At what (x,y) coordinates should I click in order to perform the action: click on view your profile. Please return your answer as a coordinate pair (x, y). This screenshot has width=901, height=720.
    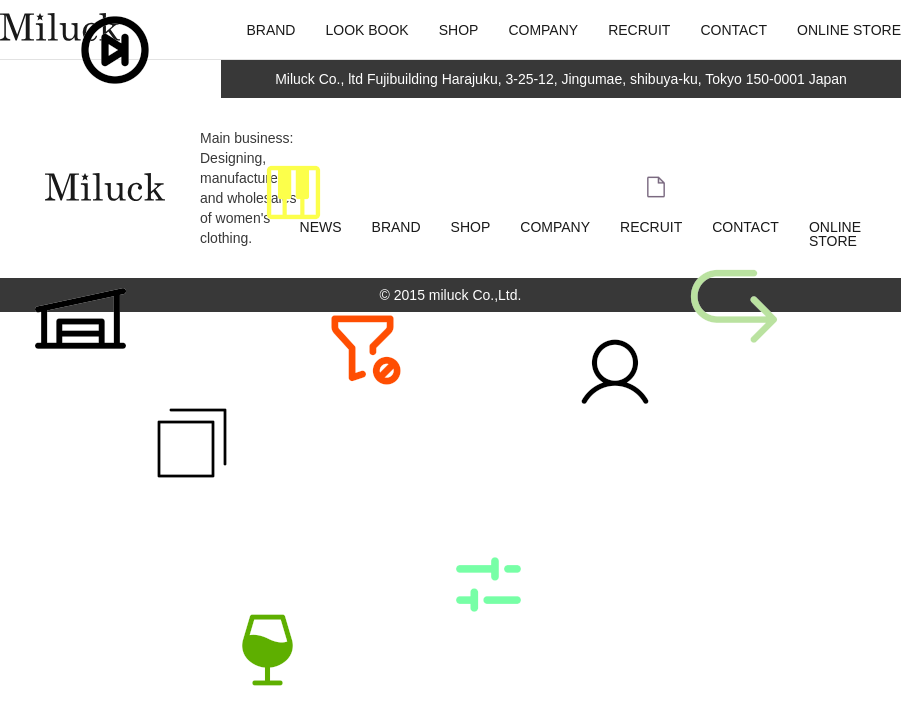
    Looking at the image, I should click on (615, 373).